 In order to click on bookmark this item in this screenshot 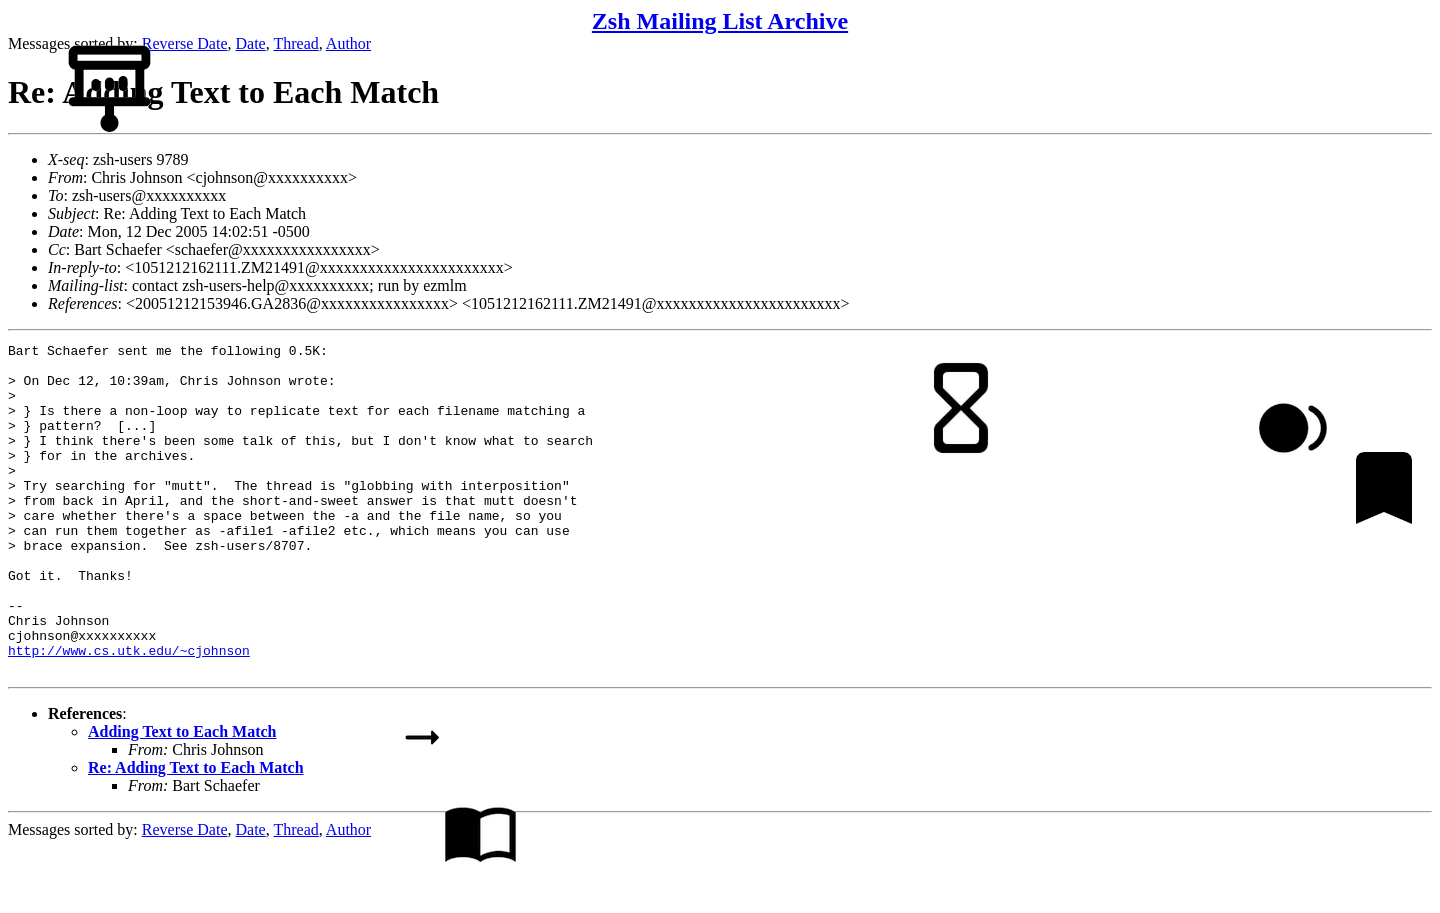, I will do `click(1384, 488)`.